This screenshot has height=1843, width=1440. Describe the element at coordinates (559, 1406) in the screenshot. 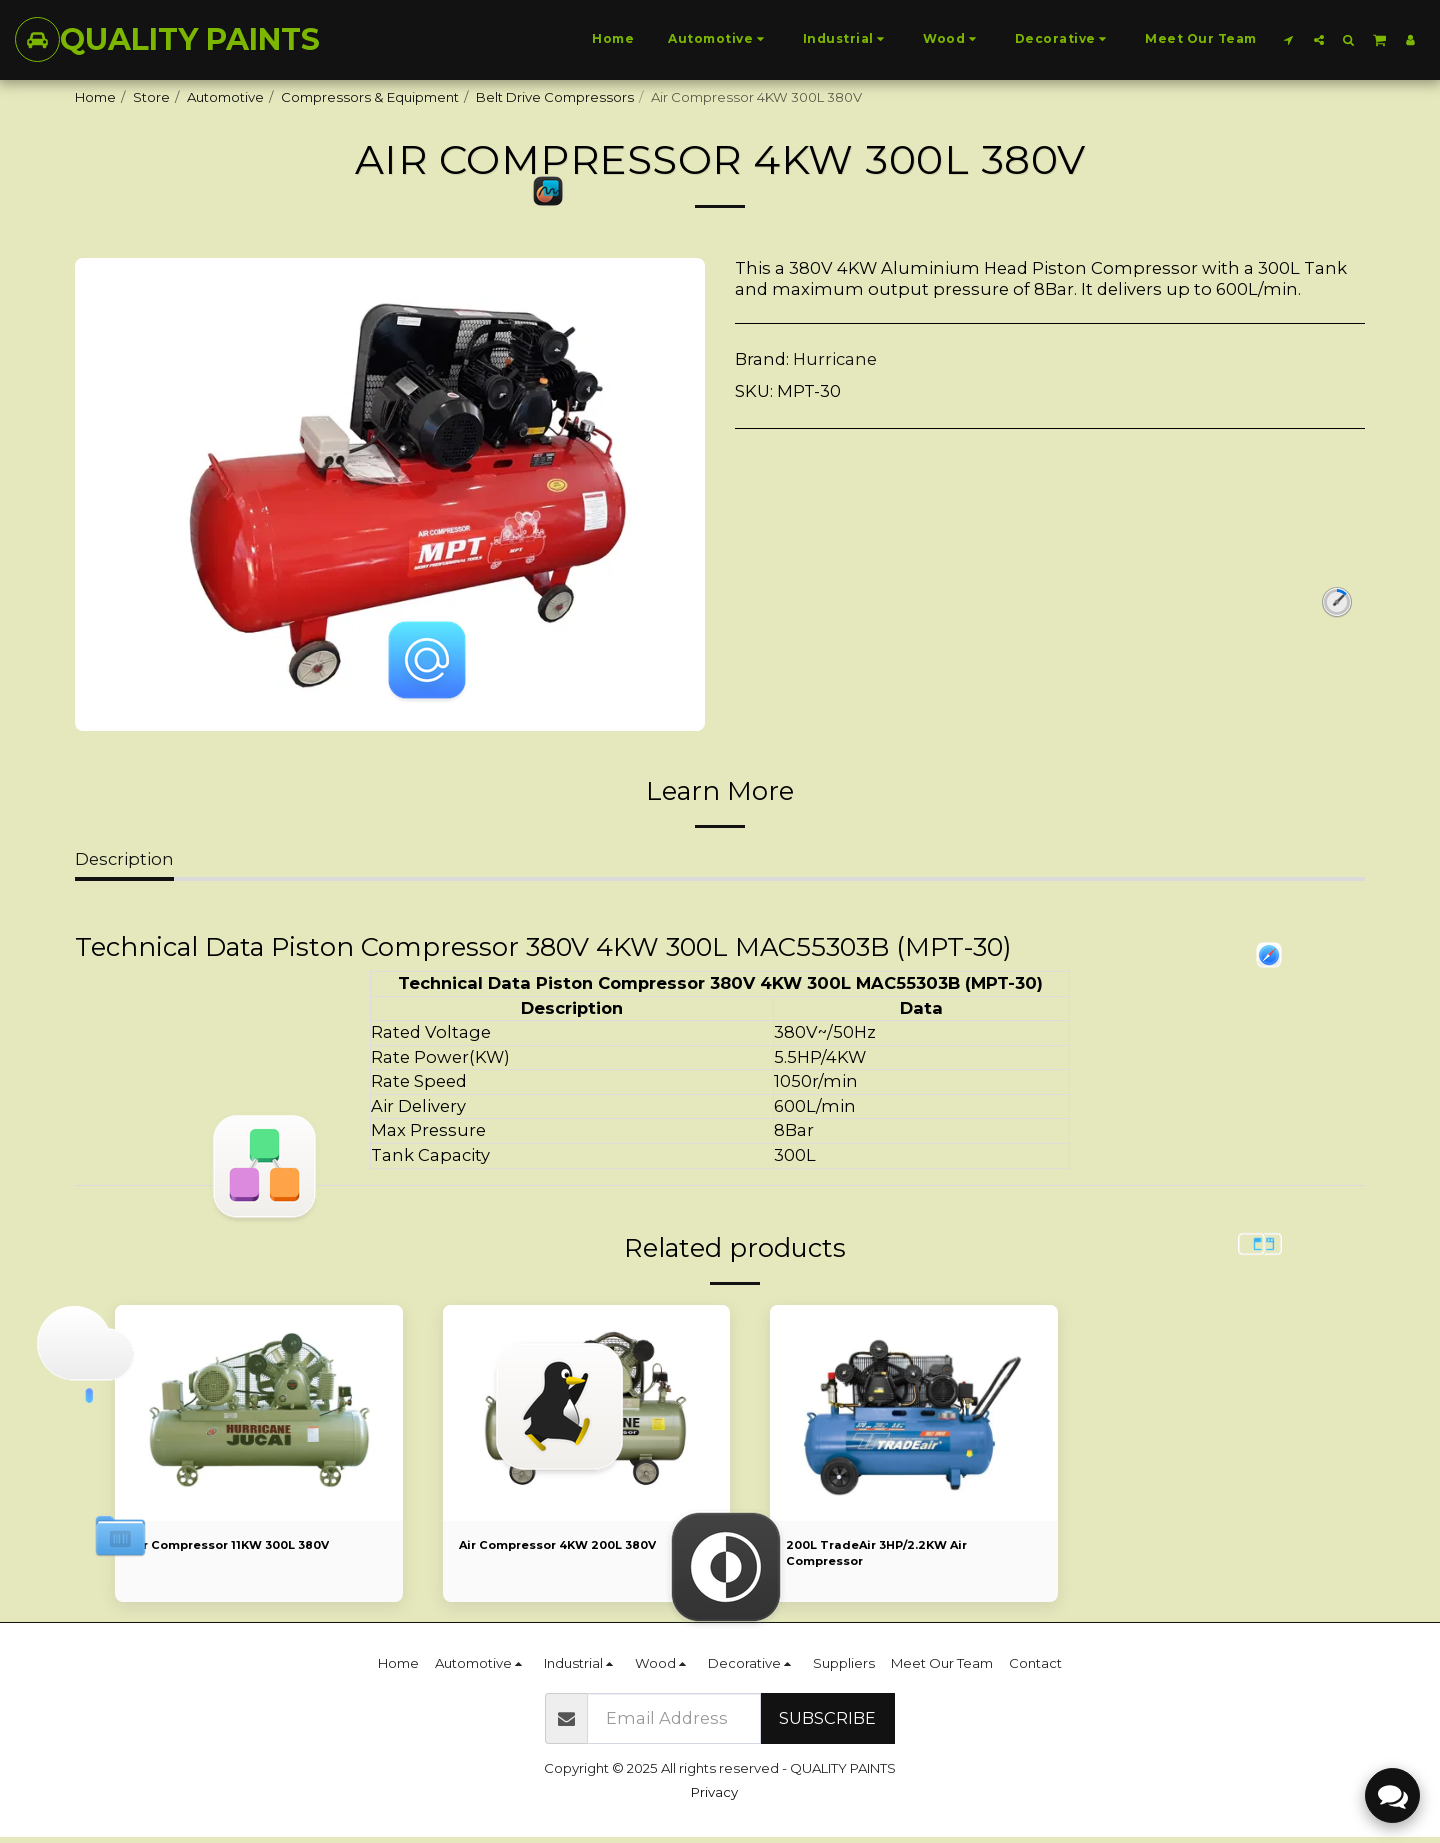

I see `launch supertux game` at that location.